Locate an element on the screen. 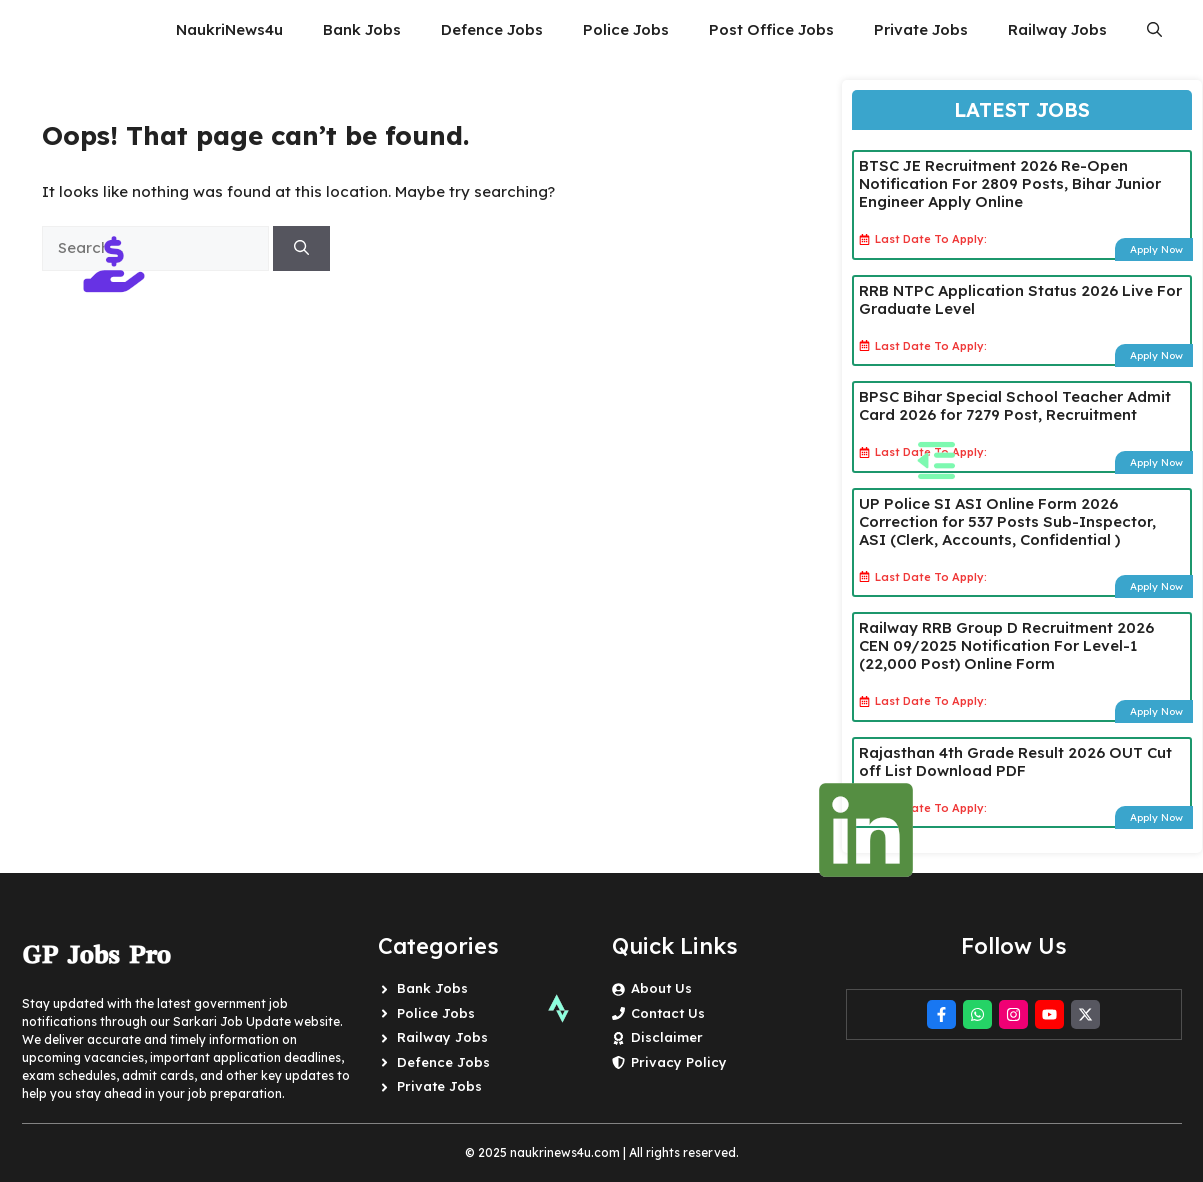 The height and width of the screenshot is (1182, 1203). decrease text indentation is located at coordinates (936, 460).